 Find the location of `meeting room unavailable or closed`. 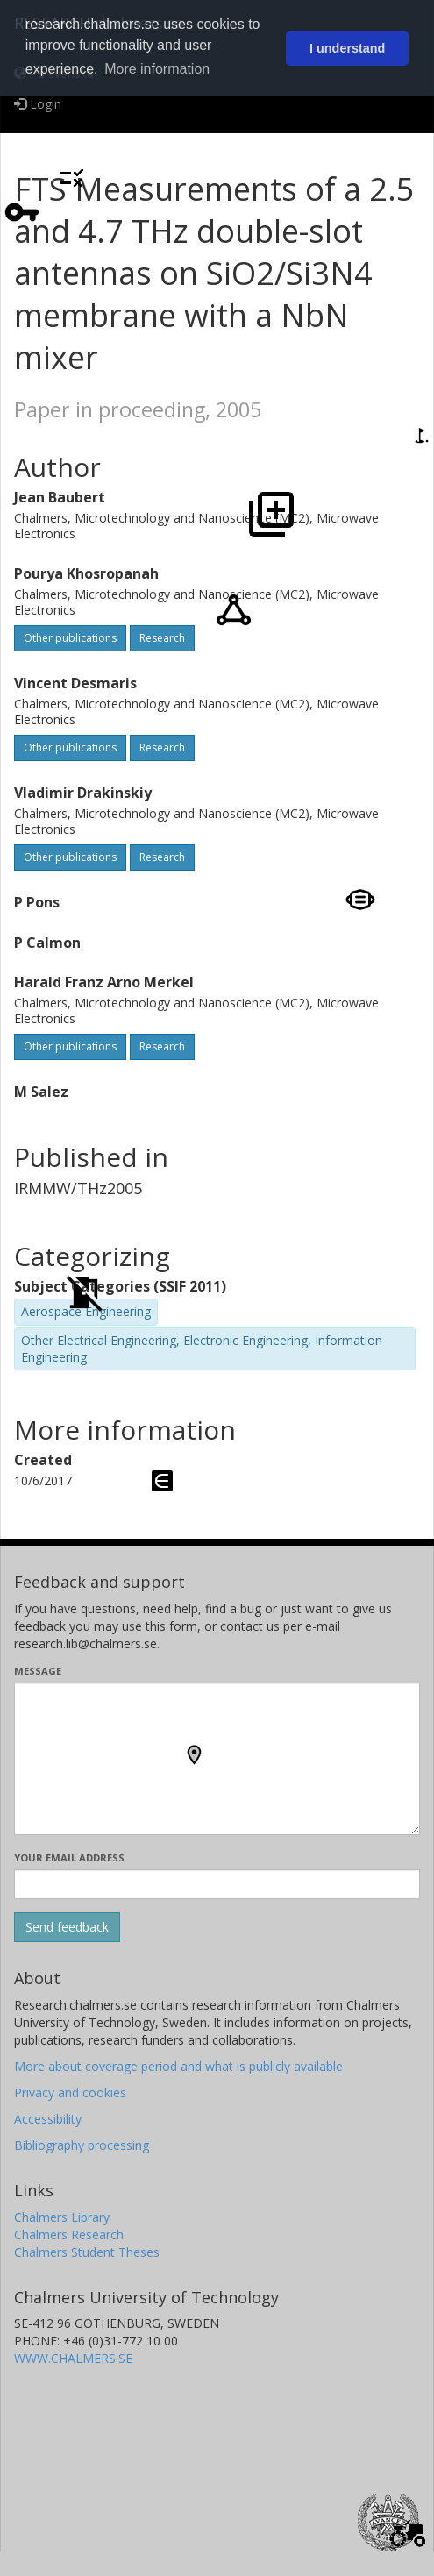

meeting room unavailable or closed is located at coordinates (85, 1292).